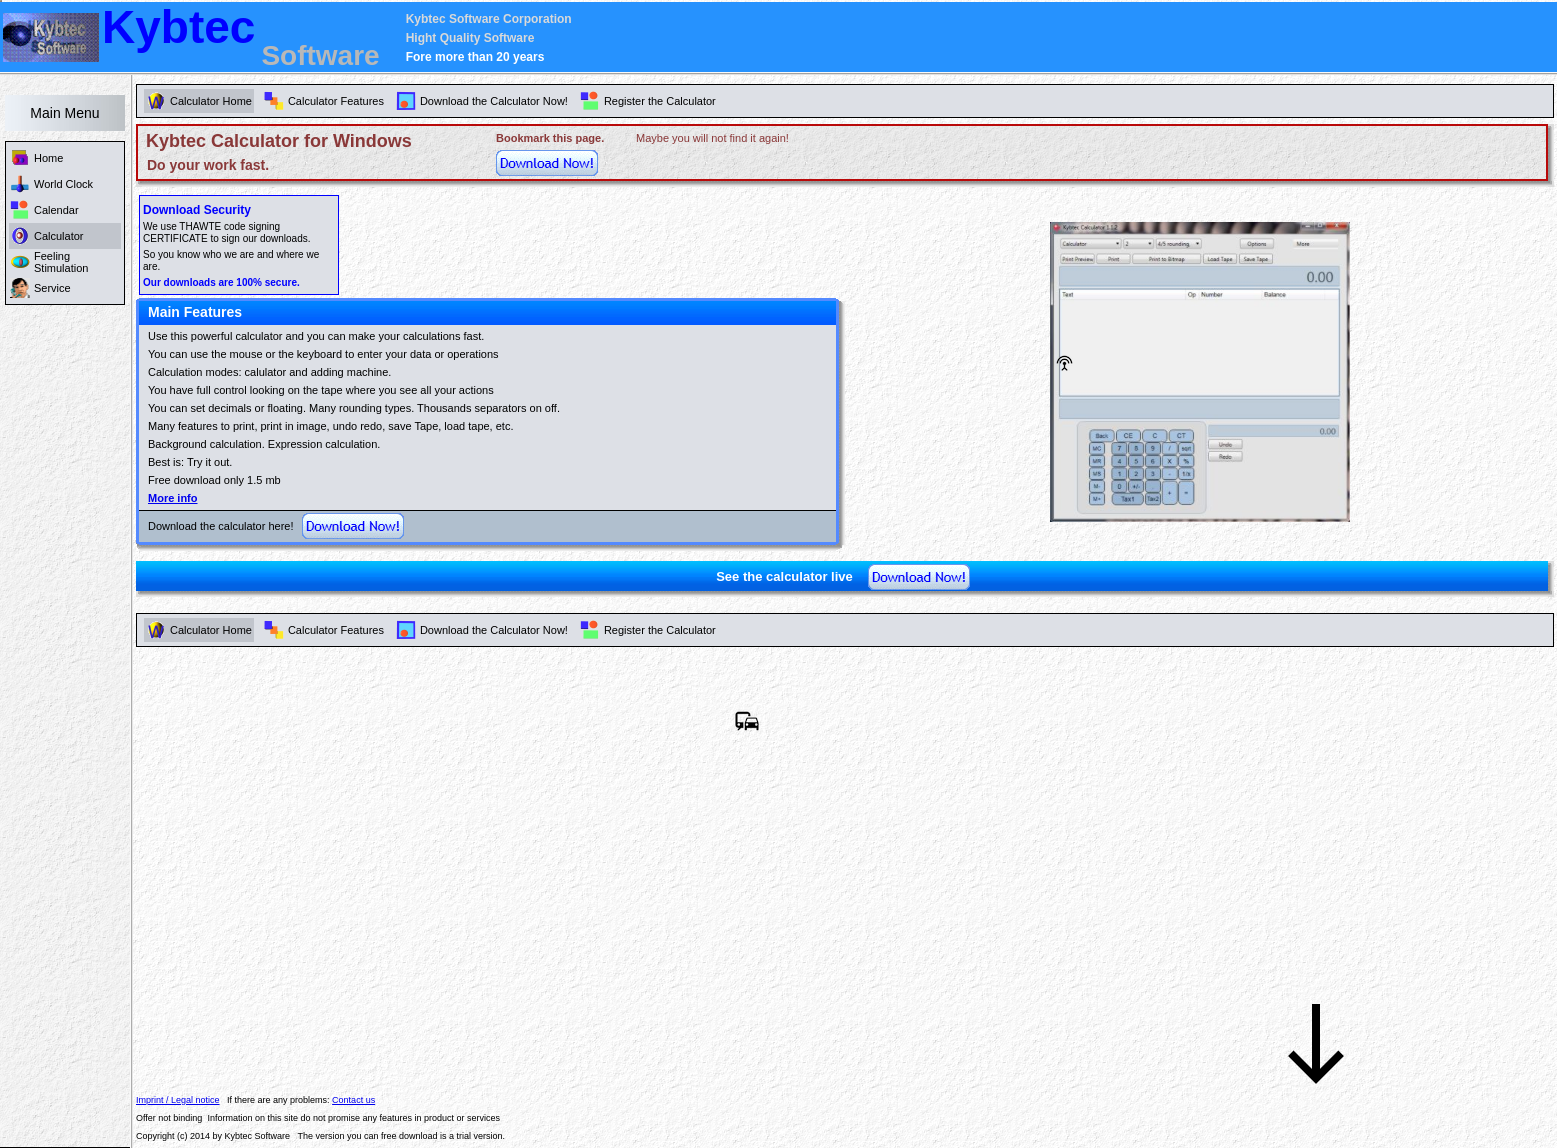  What do you see at coordinates (1316, 1044) in the screenshot?
I see `navigate or scroll downward` at bounding box center [1316, 1044].